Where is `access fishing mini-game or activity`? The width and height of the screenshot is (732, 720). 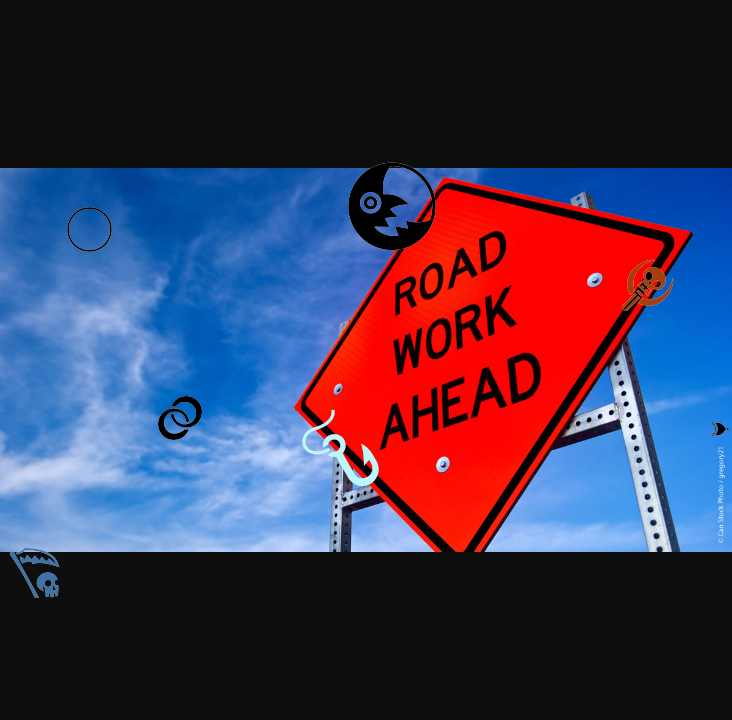 access fishing mini-game or activity is located at coordinates (341, 448).